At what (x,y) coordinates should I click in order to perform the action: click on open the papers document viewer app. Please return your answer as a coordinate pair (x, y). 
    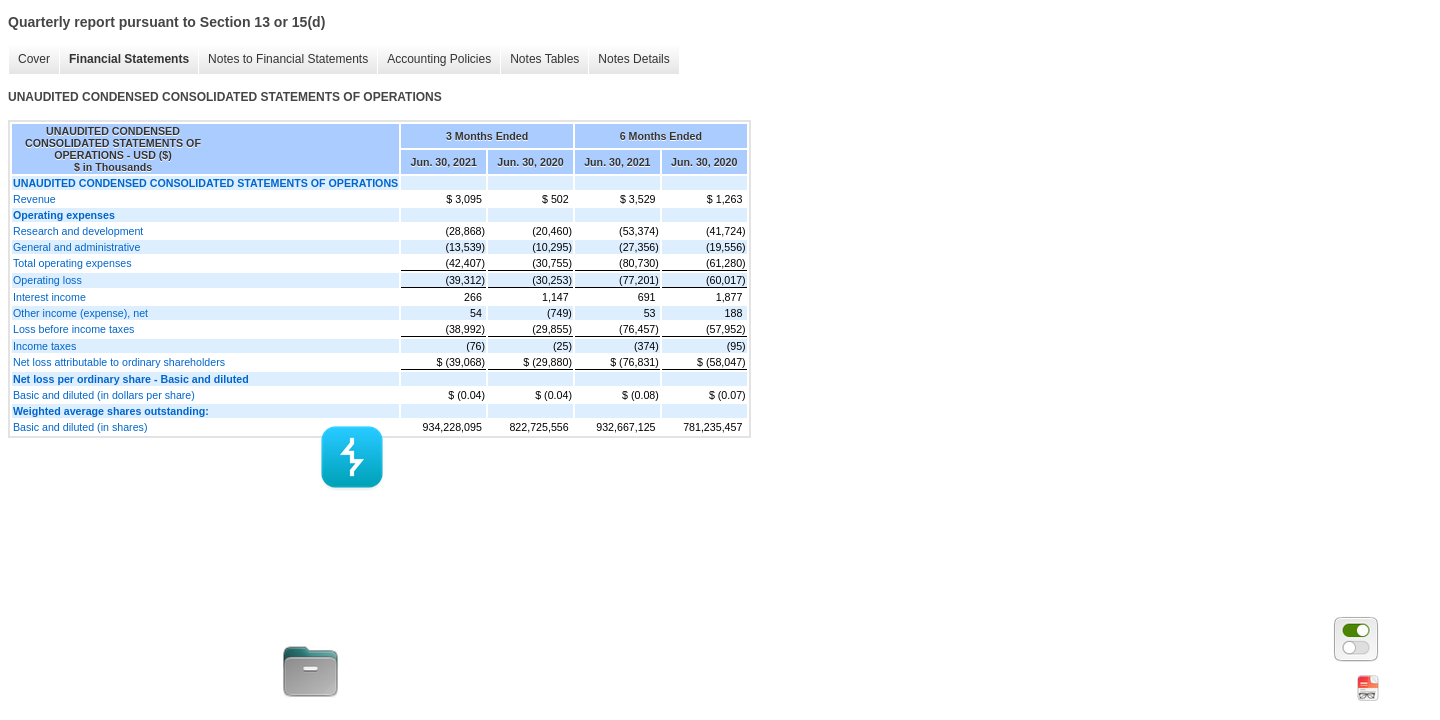
    Looking at the image, I should click on (1368, 688).